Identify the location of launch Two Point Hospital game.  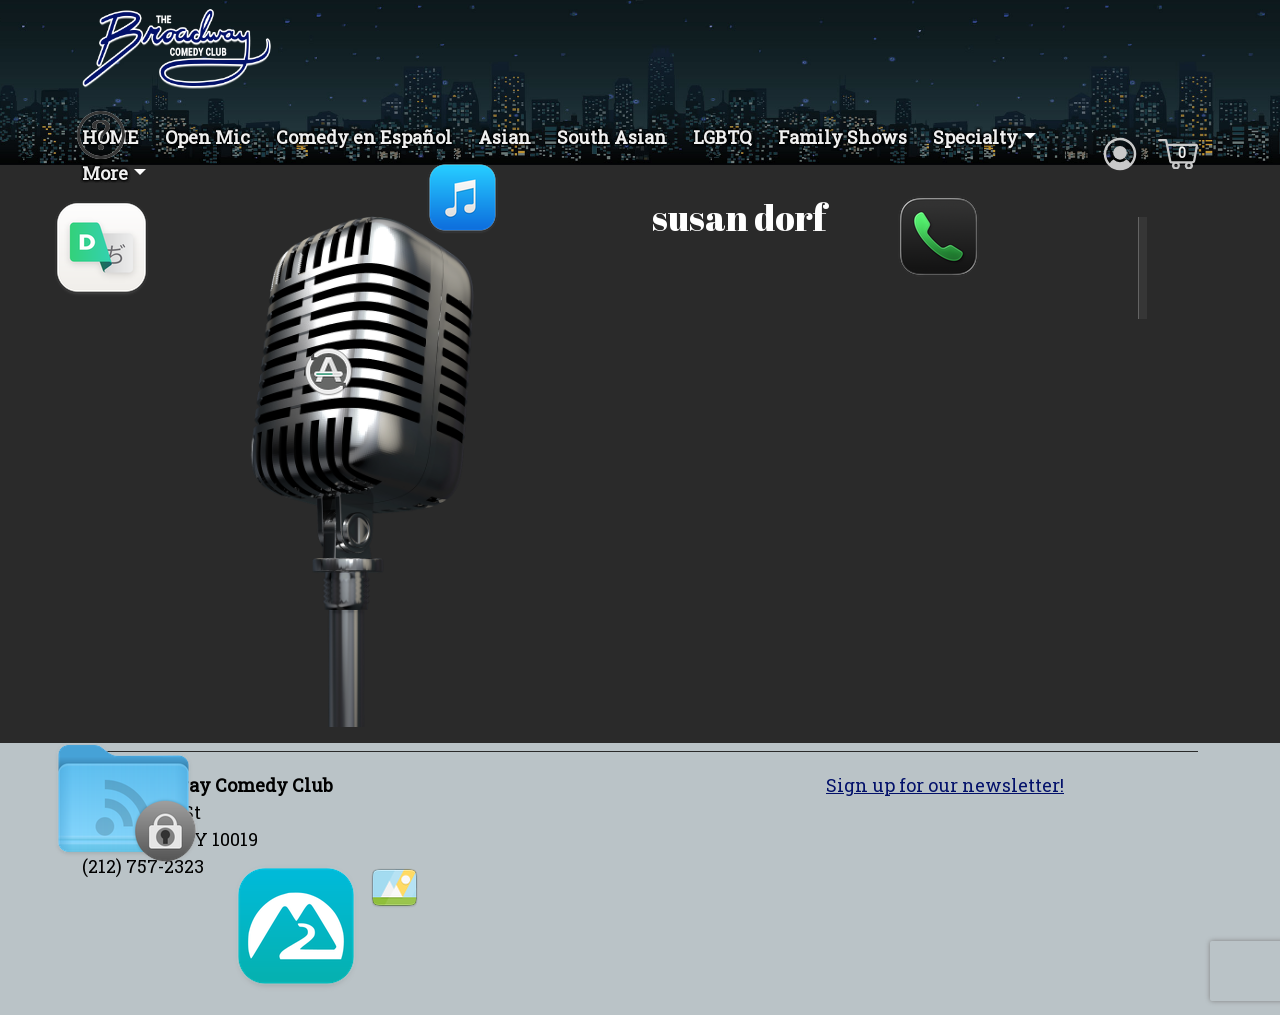
(296, 926).